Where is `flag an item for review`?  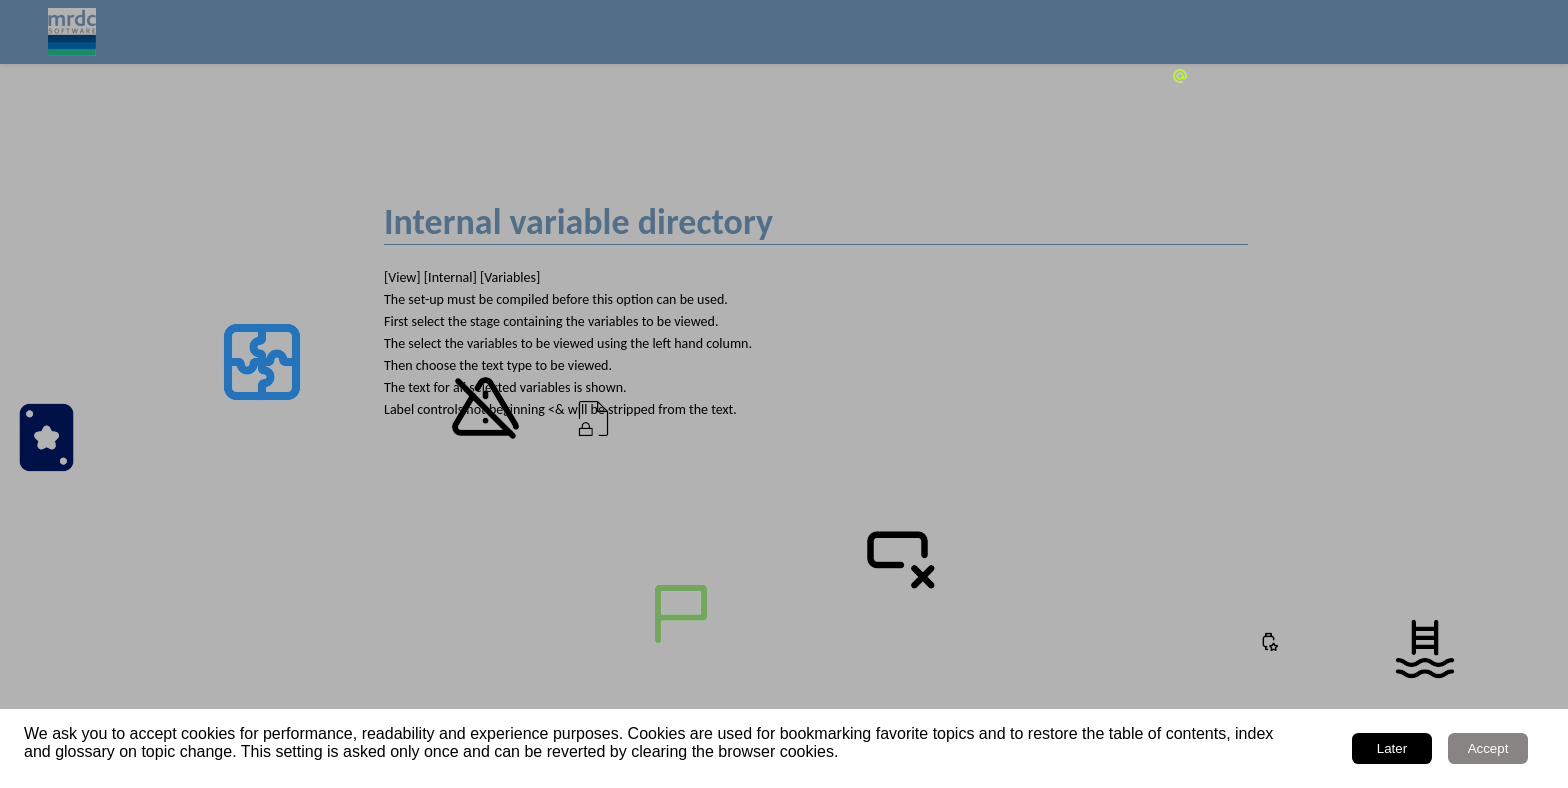
flag an item for review is located at coordinates (681, 611).